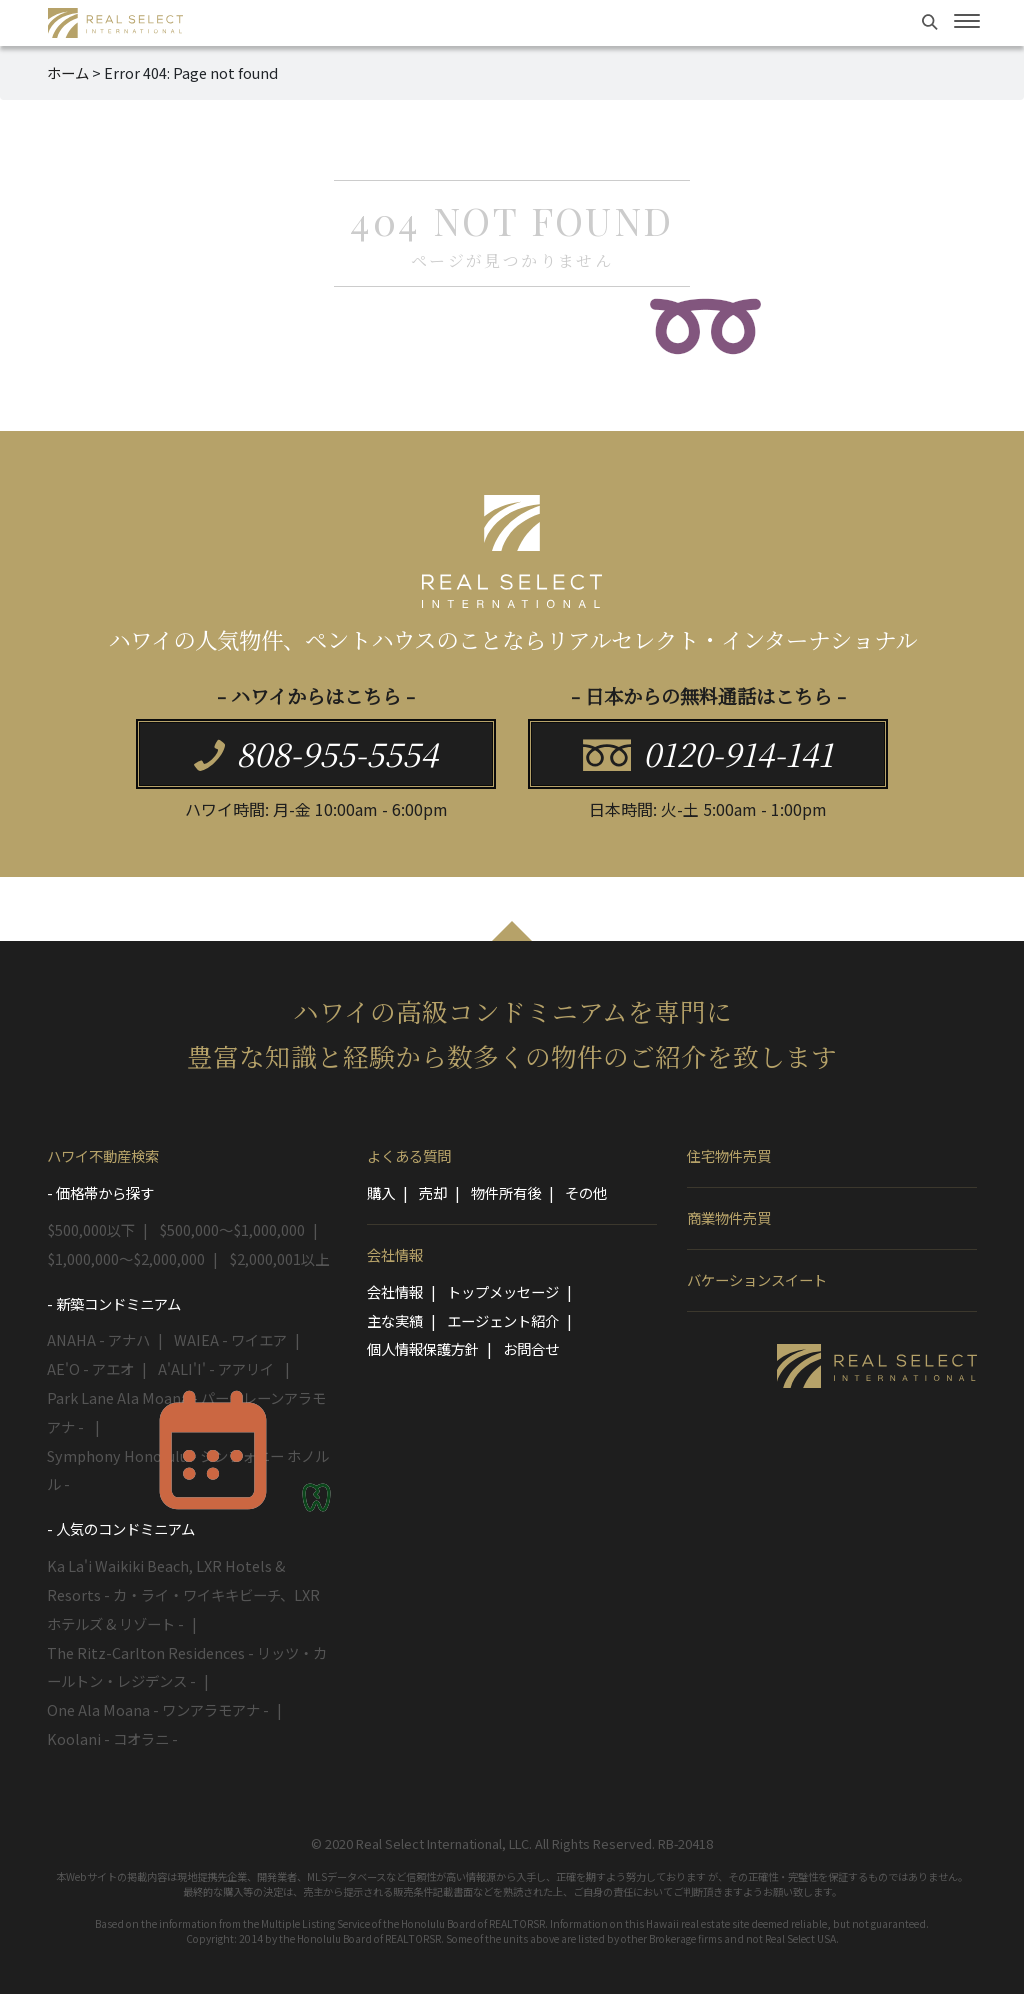 This screenshot has height=1994, width=1024. Describe the element at coordinates (316, 1497) in the screenshot. I see `indicates a chipped or damaged tooth` at that location.